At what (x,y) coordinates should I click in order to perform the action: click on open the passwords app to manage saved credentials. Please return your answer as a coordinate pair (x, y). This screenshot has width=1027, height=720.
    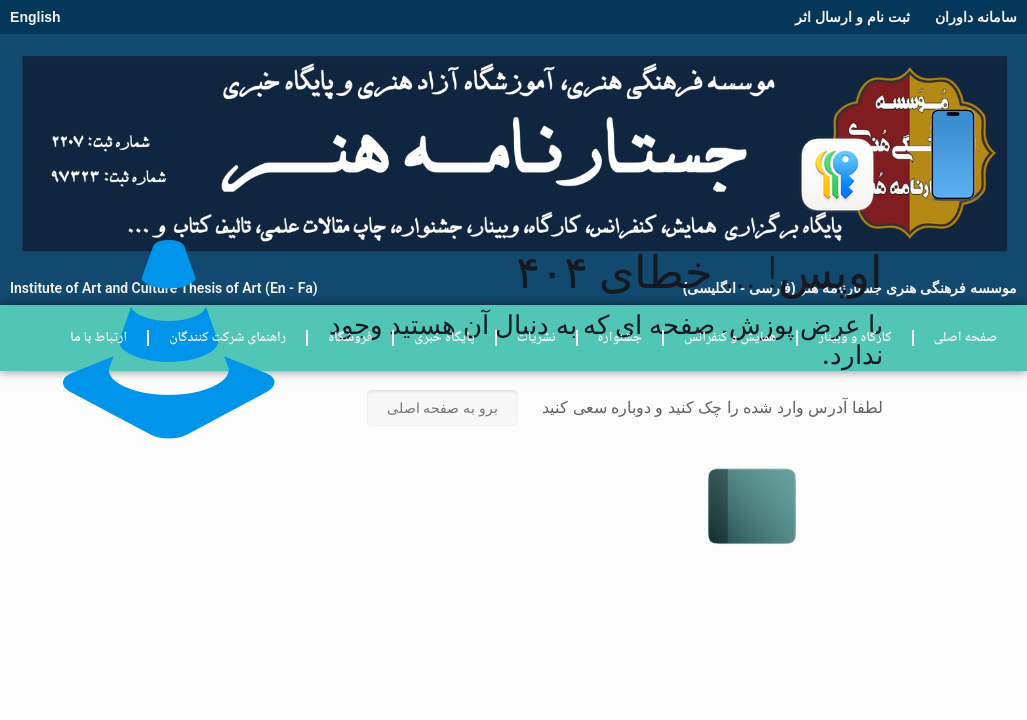
    Looking at the image, I should click on (837, 174).